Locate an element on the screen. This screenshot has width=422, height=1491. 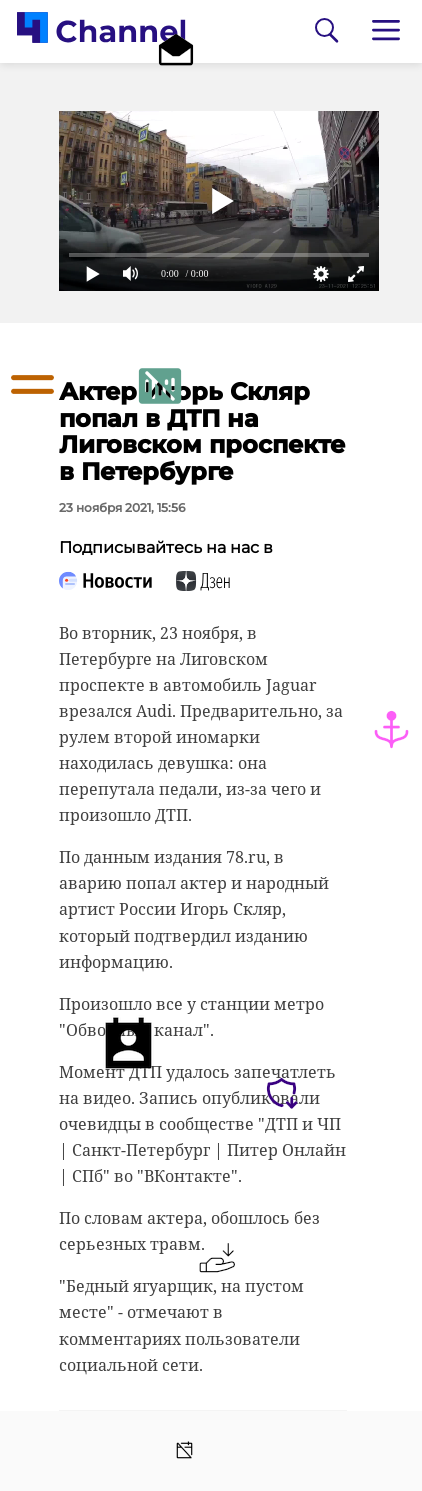
equals or comparison function is located at coordinates (32, 384).